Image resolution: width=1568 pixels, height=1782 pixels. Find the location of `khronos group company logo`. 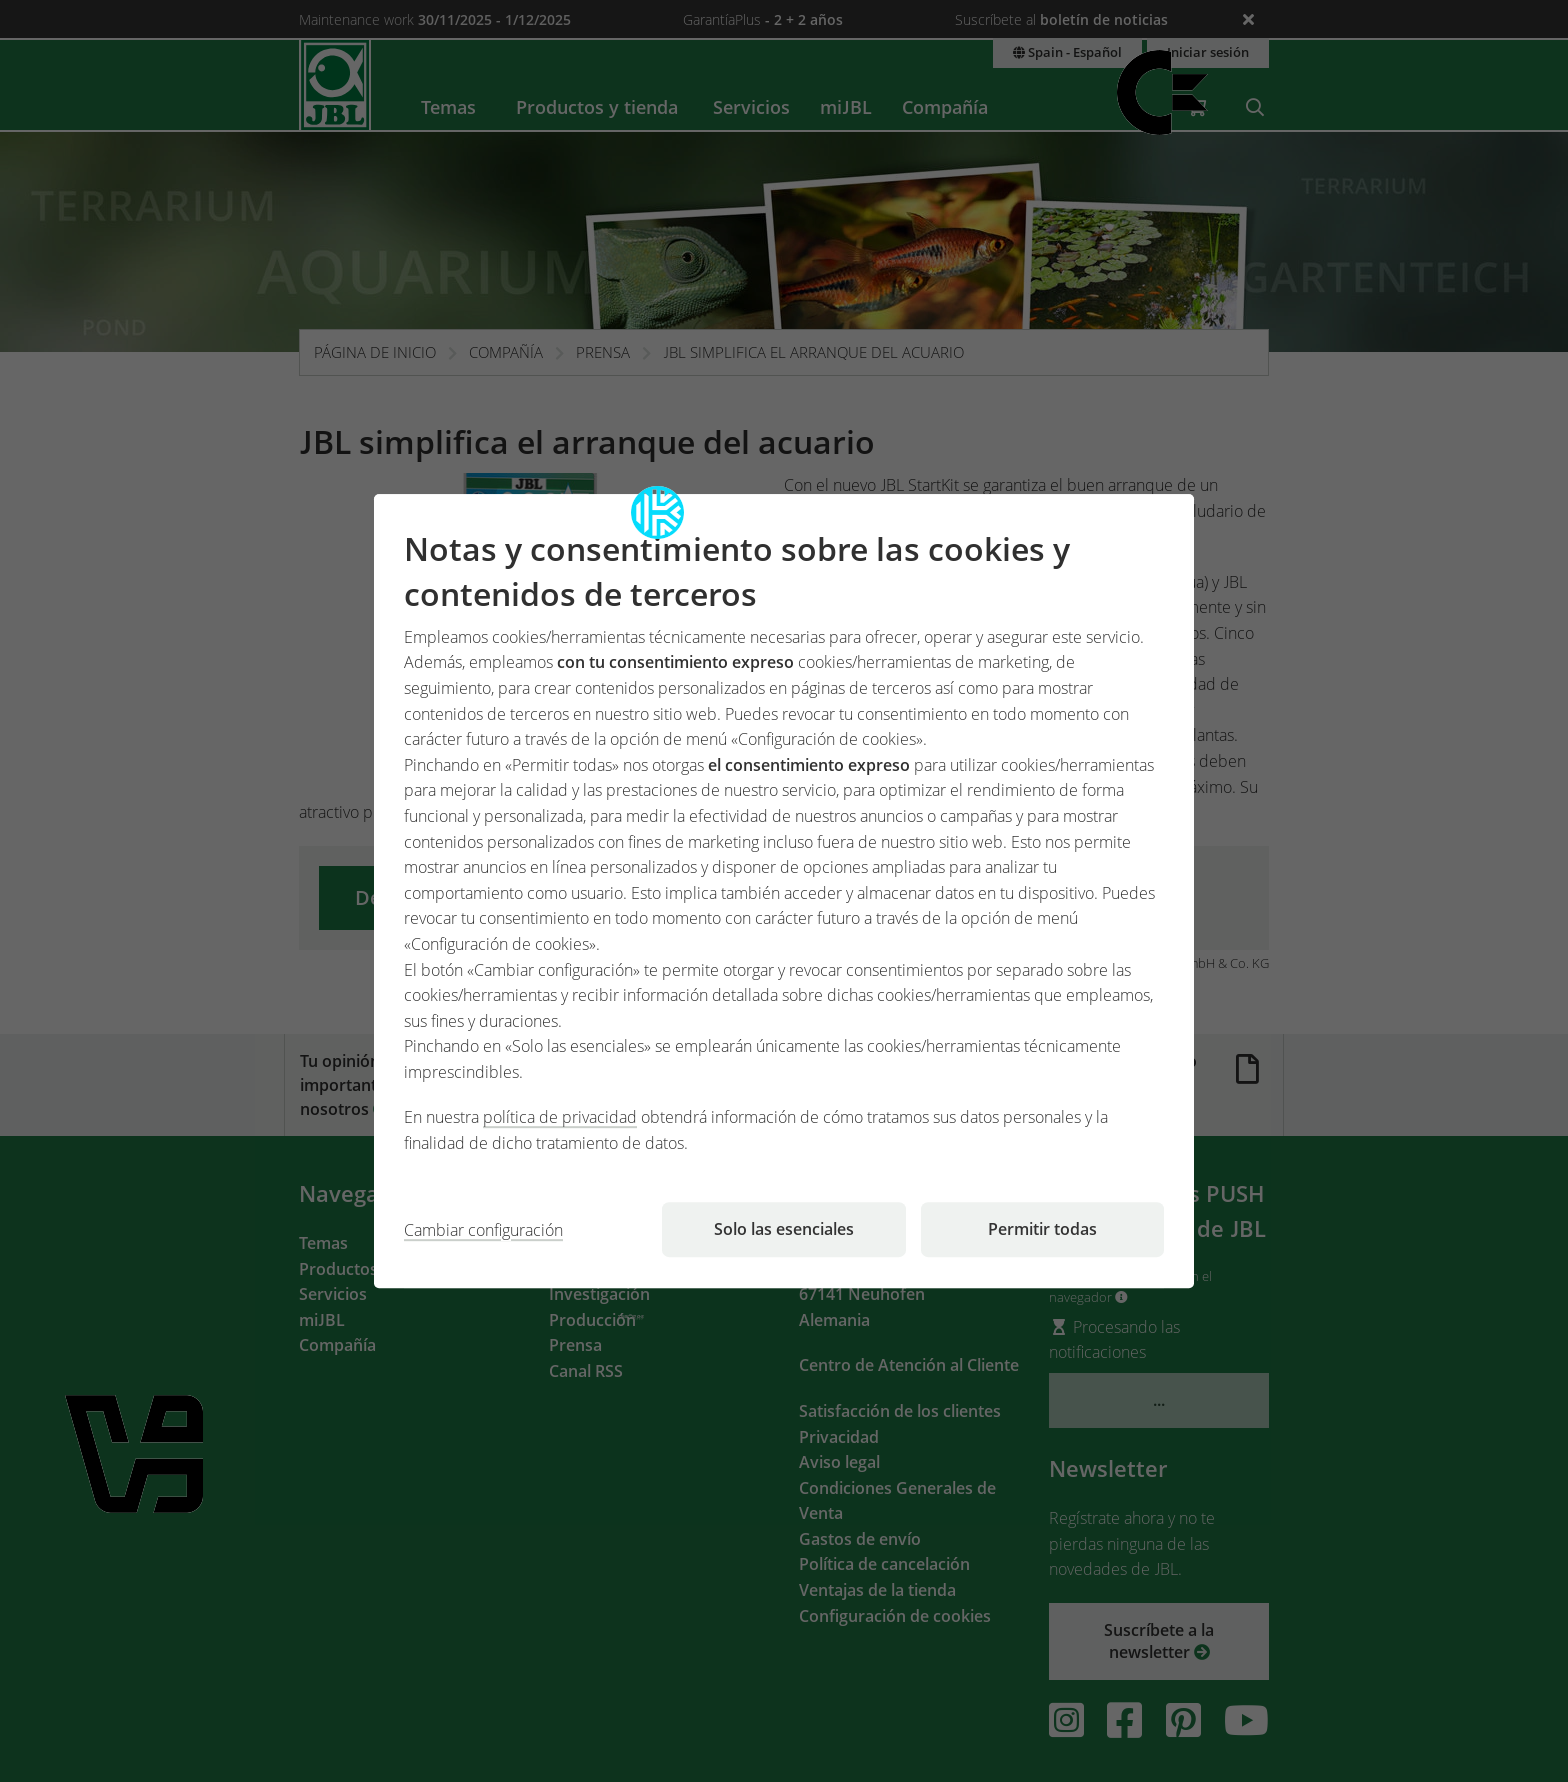

khronos group company logo is located at coordinates (631, 1317).